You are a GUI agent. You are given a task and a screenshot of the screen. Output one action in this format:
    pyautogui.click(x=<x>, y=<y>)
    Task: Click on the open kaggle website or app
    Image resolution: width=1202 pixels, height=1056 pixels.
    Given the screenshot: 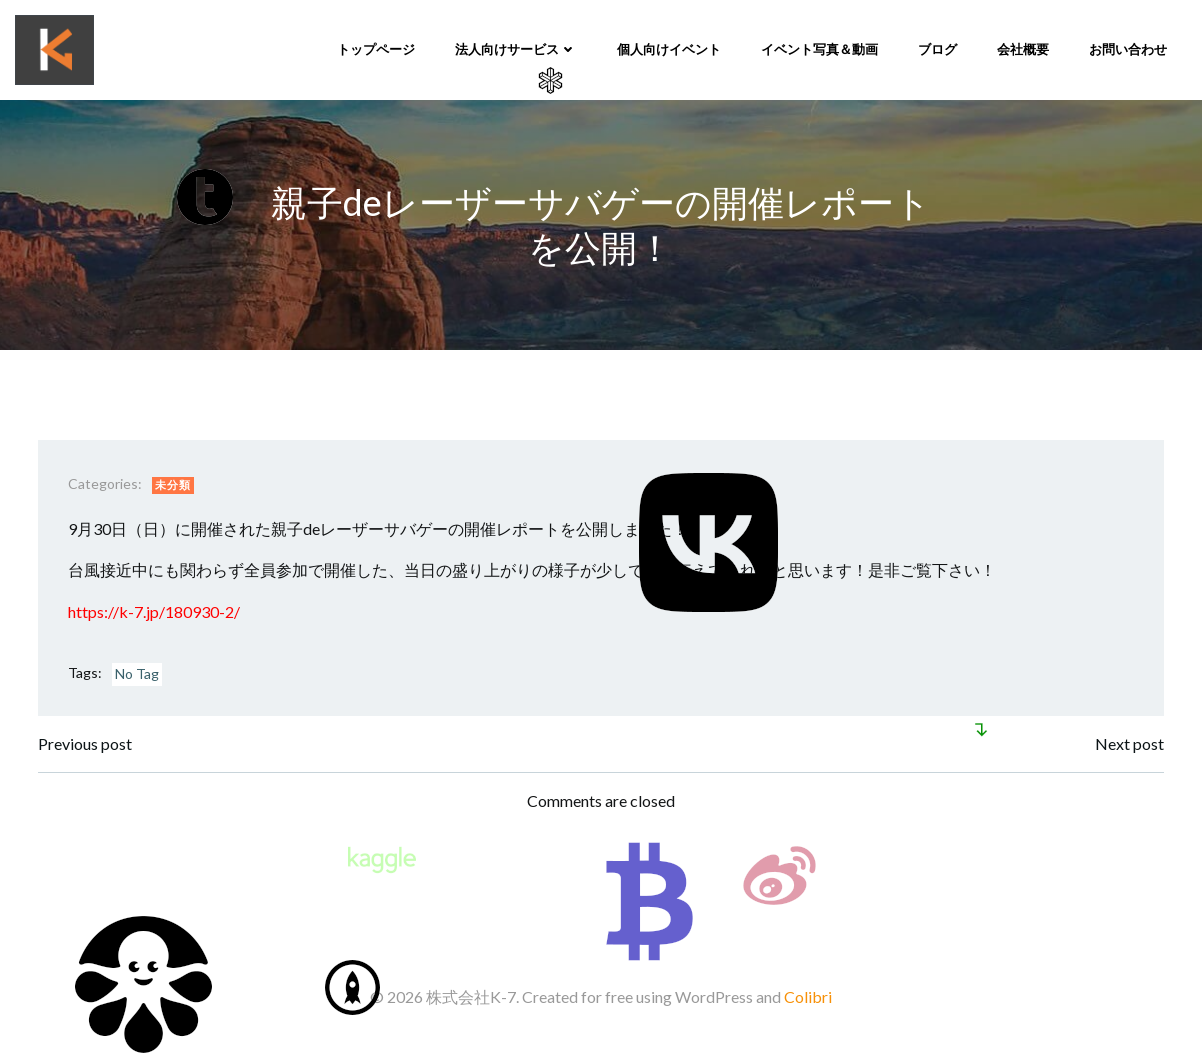 What is the action you would take?
    pyautogui.click(x=382, y=860)
    